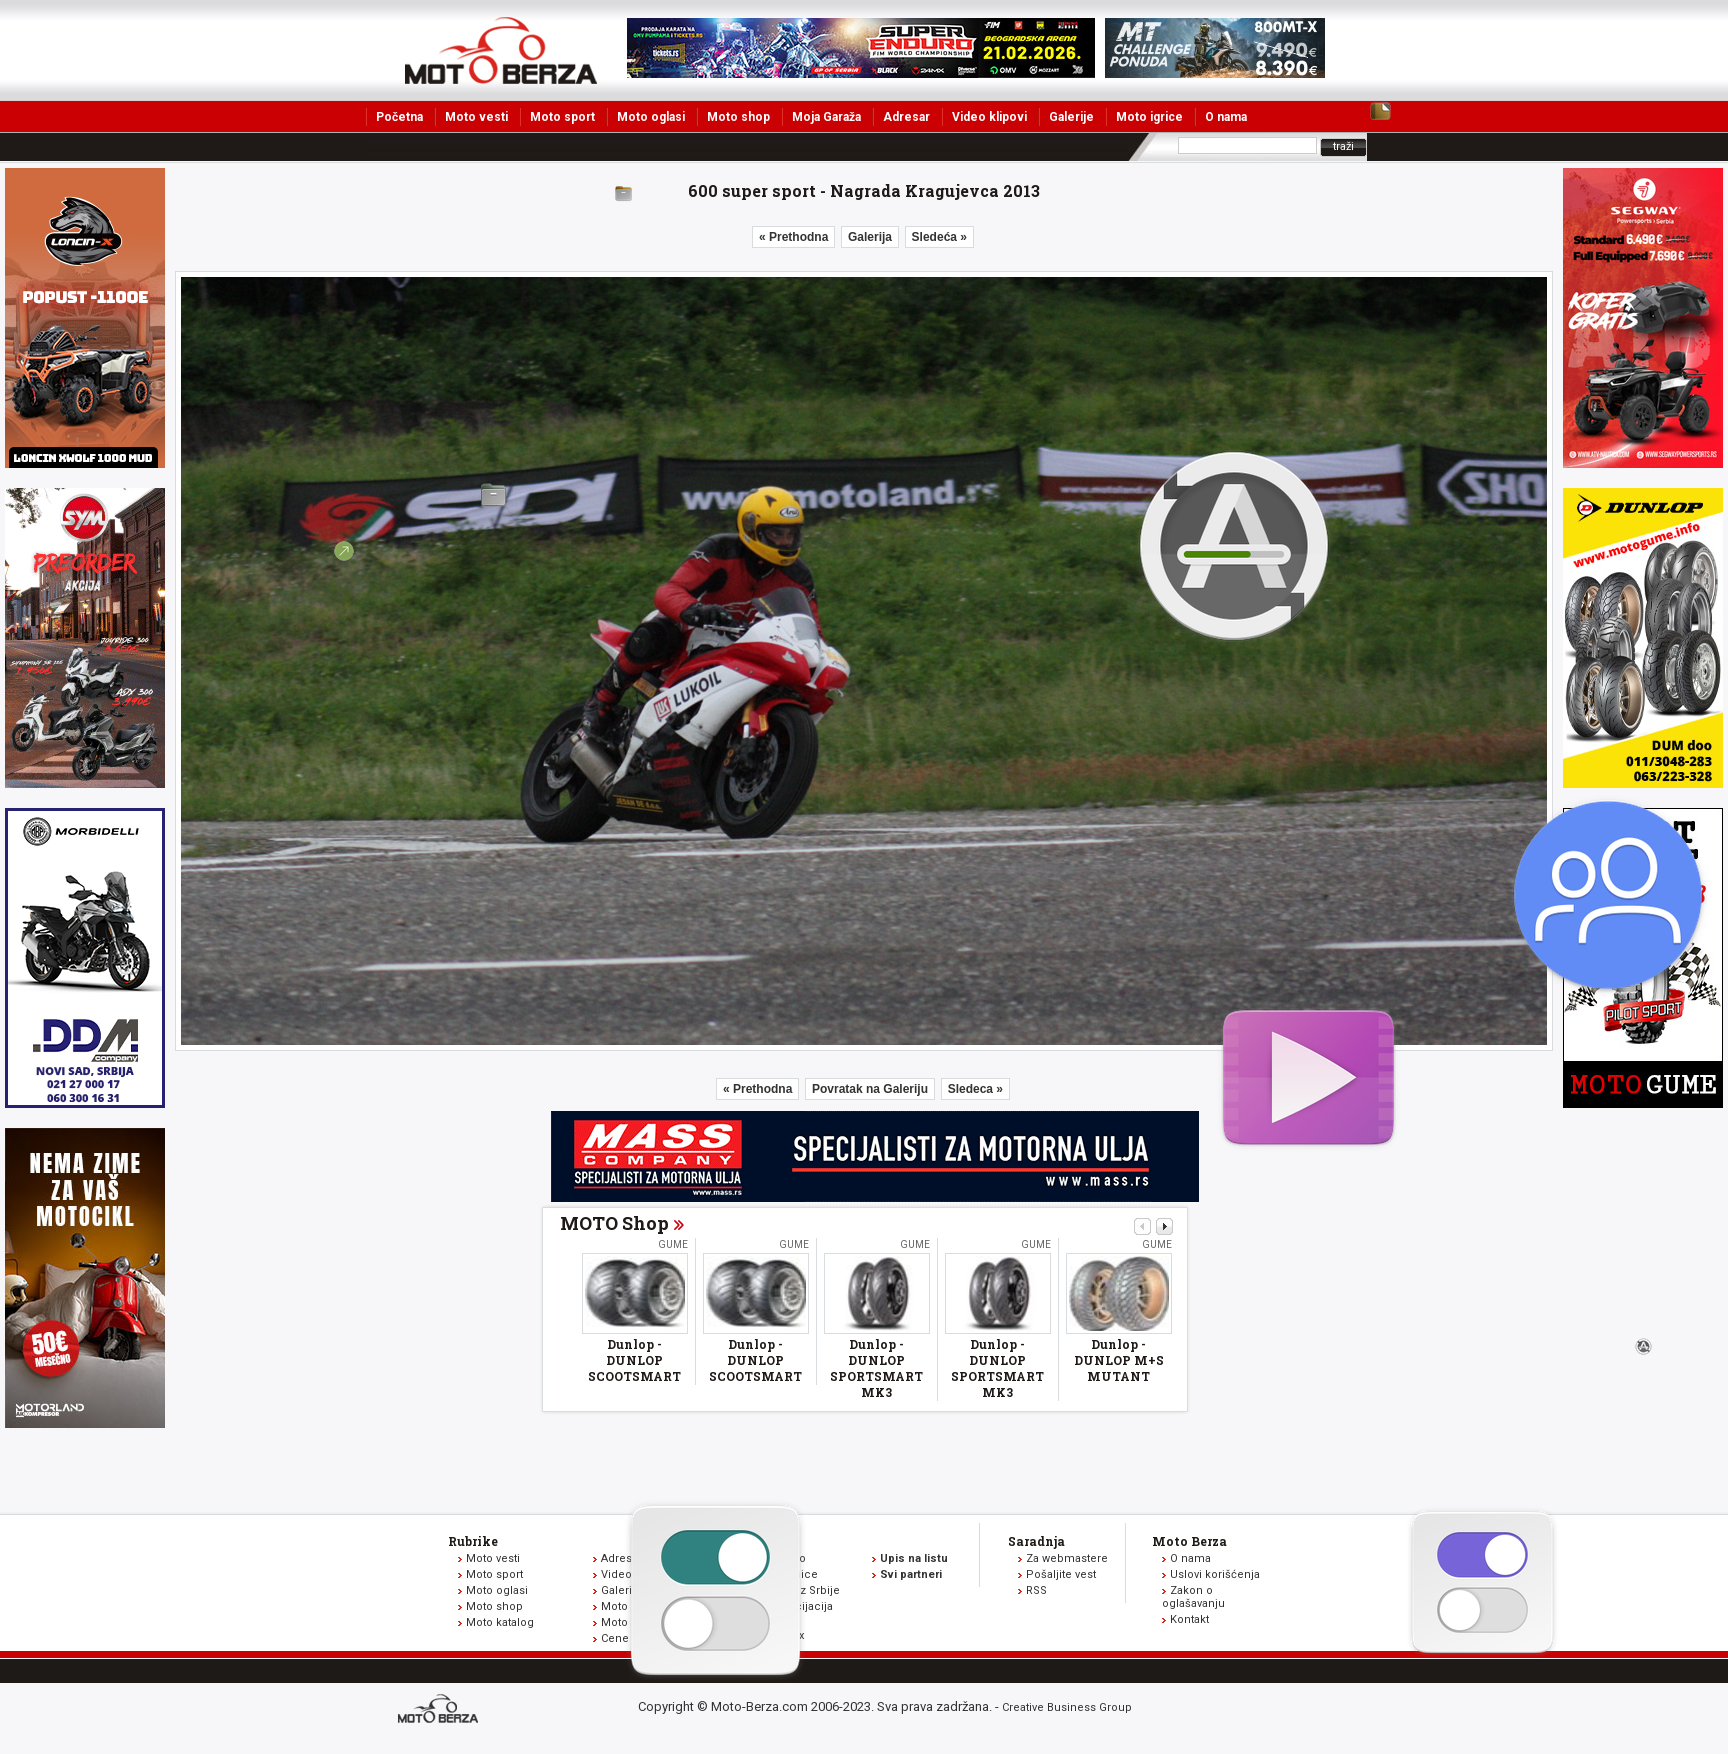 The image size is (1728, 1754). Describe the element at coordinates (1234, 546) in the screenshot. I see `open the software updater application` at that location.